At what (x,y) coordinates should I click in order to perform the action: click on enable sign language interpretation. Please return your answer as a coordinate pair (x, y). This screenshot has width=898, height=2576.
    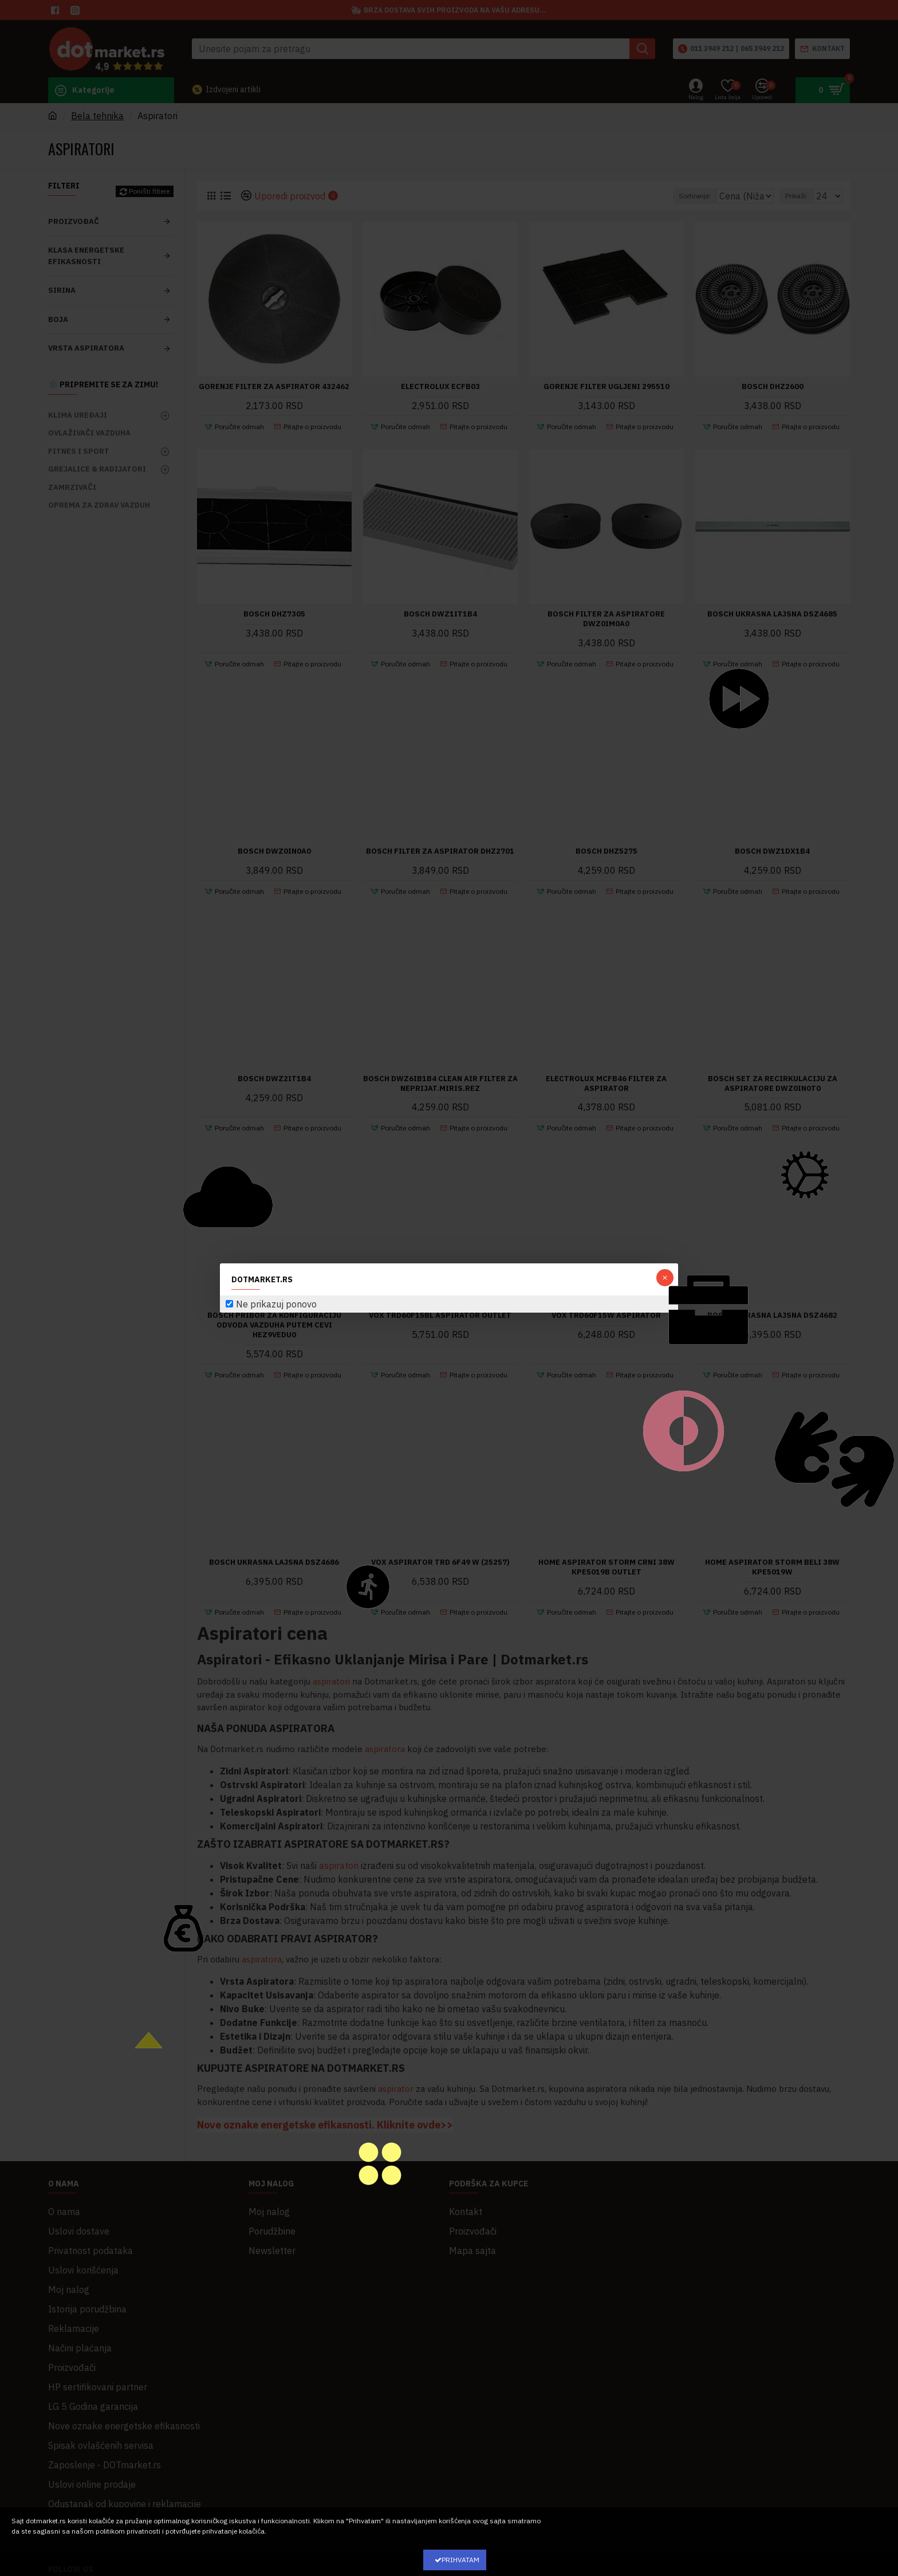
    Looking at the image, I should click on (834, 1459).